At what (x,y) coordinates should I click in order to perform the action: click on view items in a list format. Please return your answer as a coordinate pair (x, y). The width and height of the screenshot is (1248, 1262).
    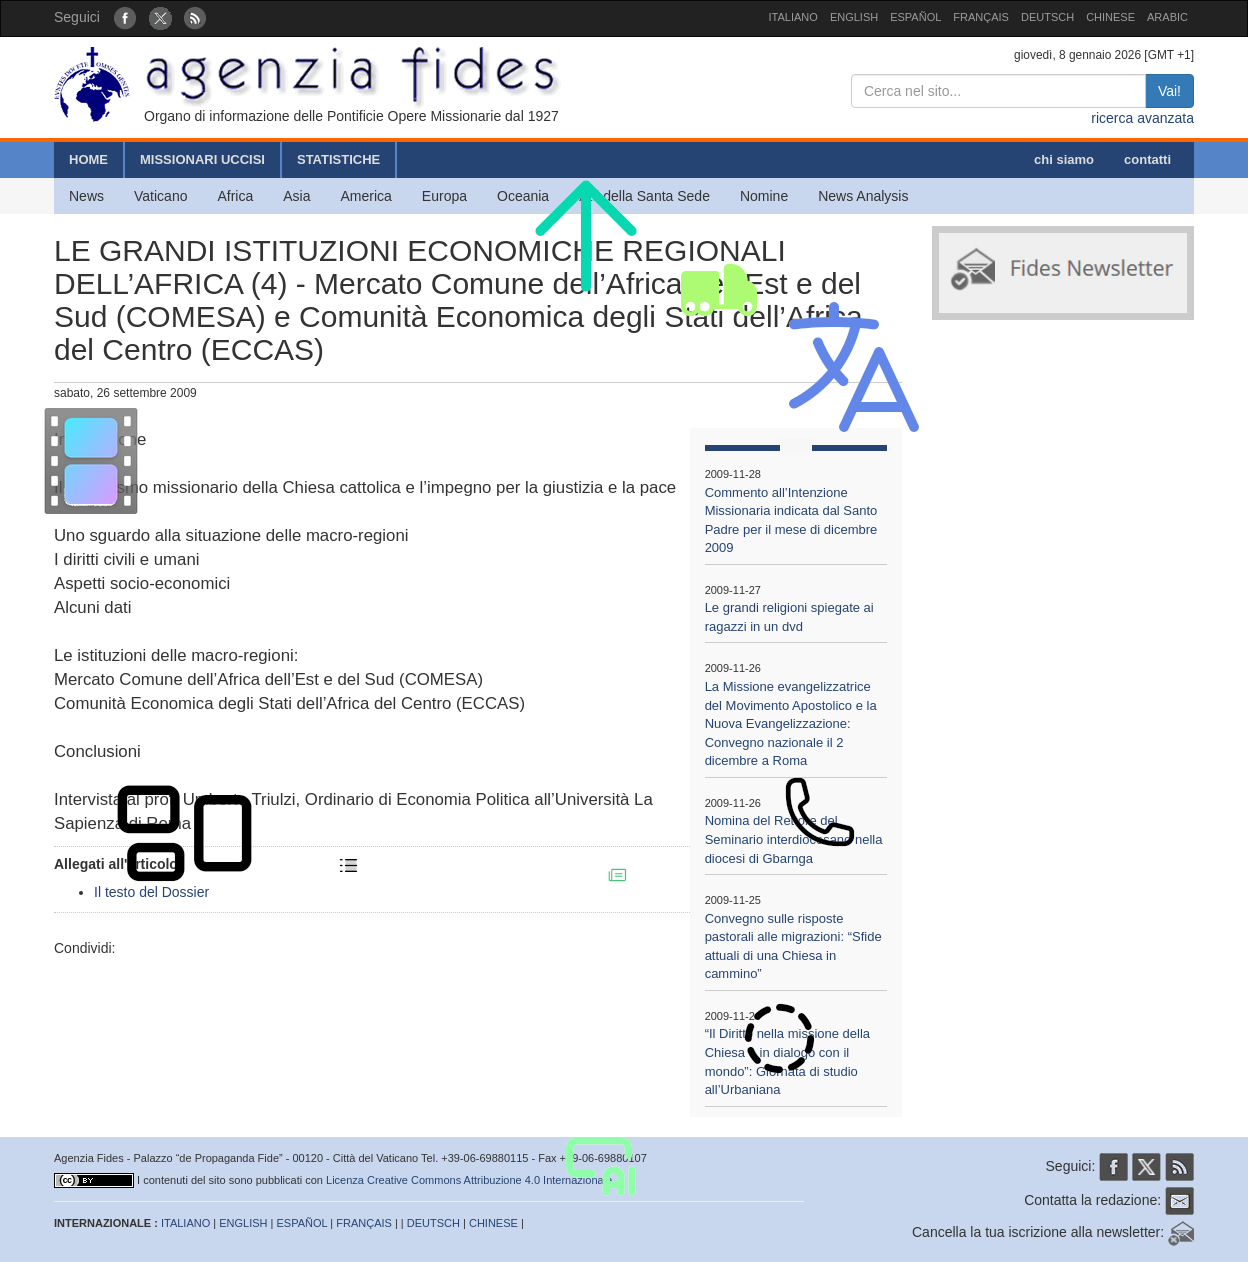
    Looking at the image, I should click on (348, 865).